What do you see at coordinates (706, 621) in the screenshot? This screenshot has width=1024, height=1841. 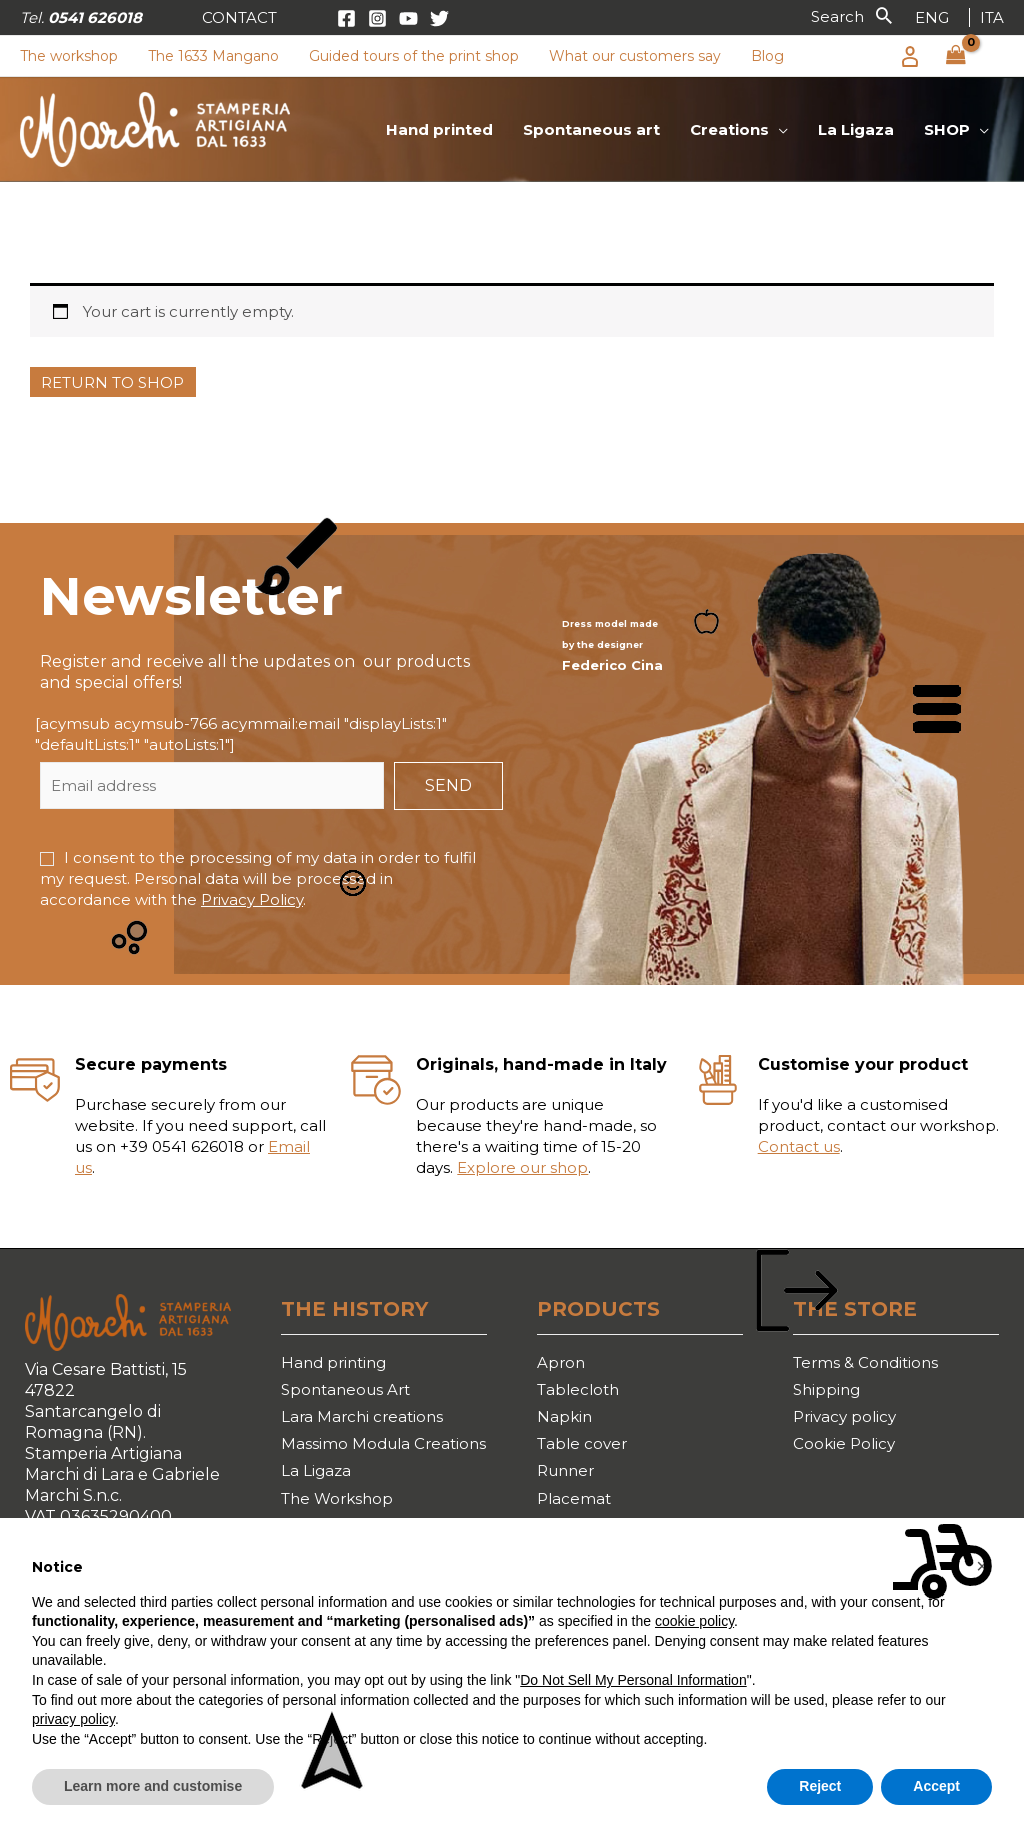 I see `access health or nutrition tracking` at bounding box center [706, 621].